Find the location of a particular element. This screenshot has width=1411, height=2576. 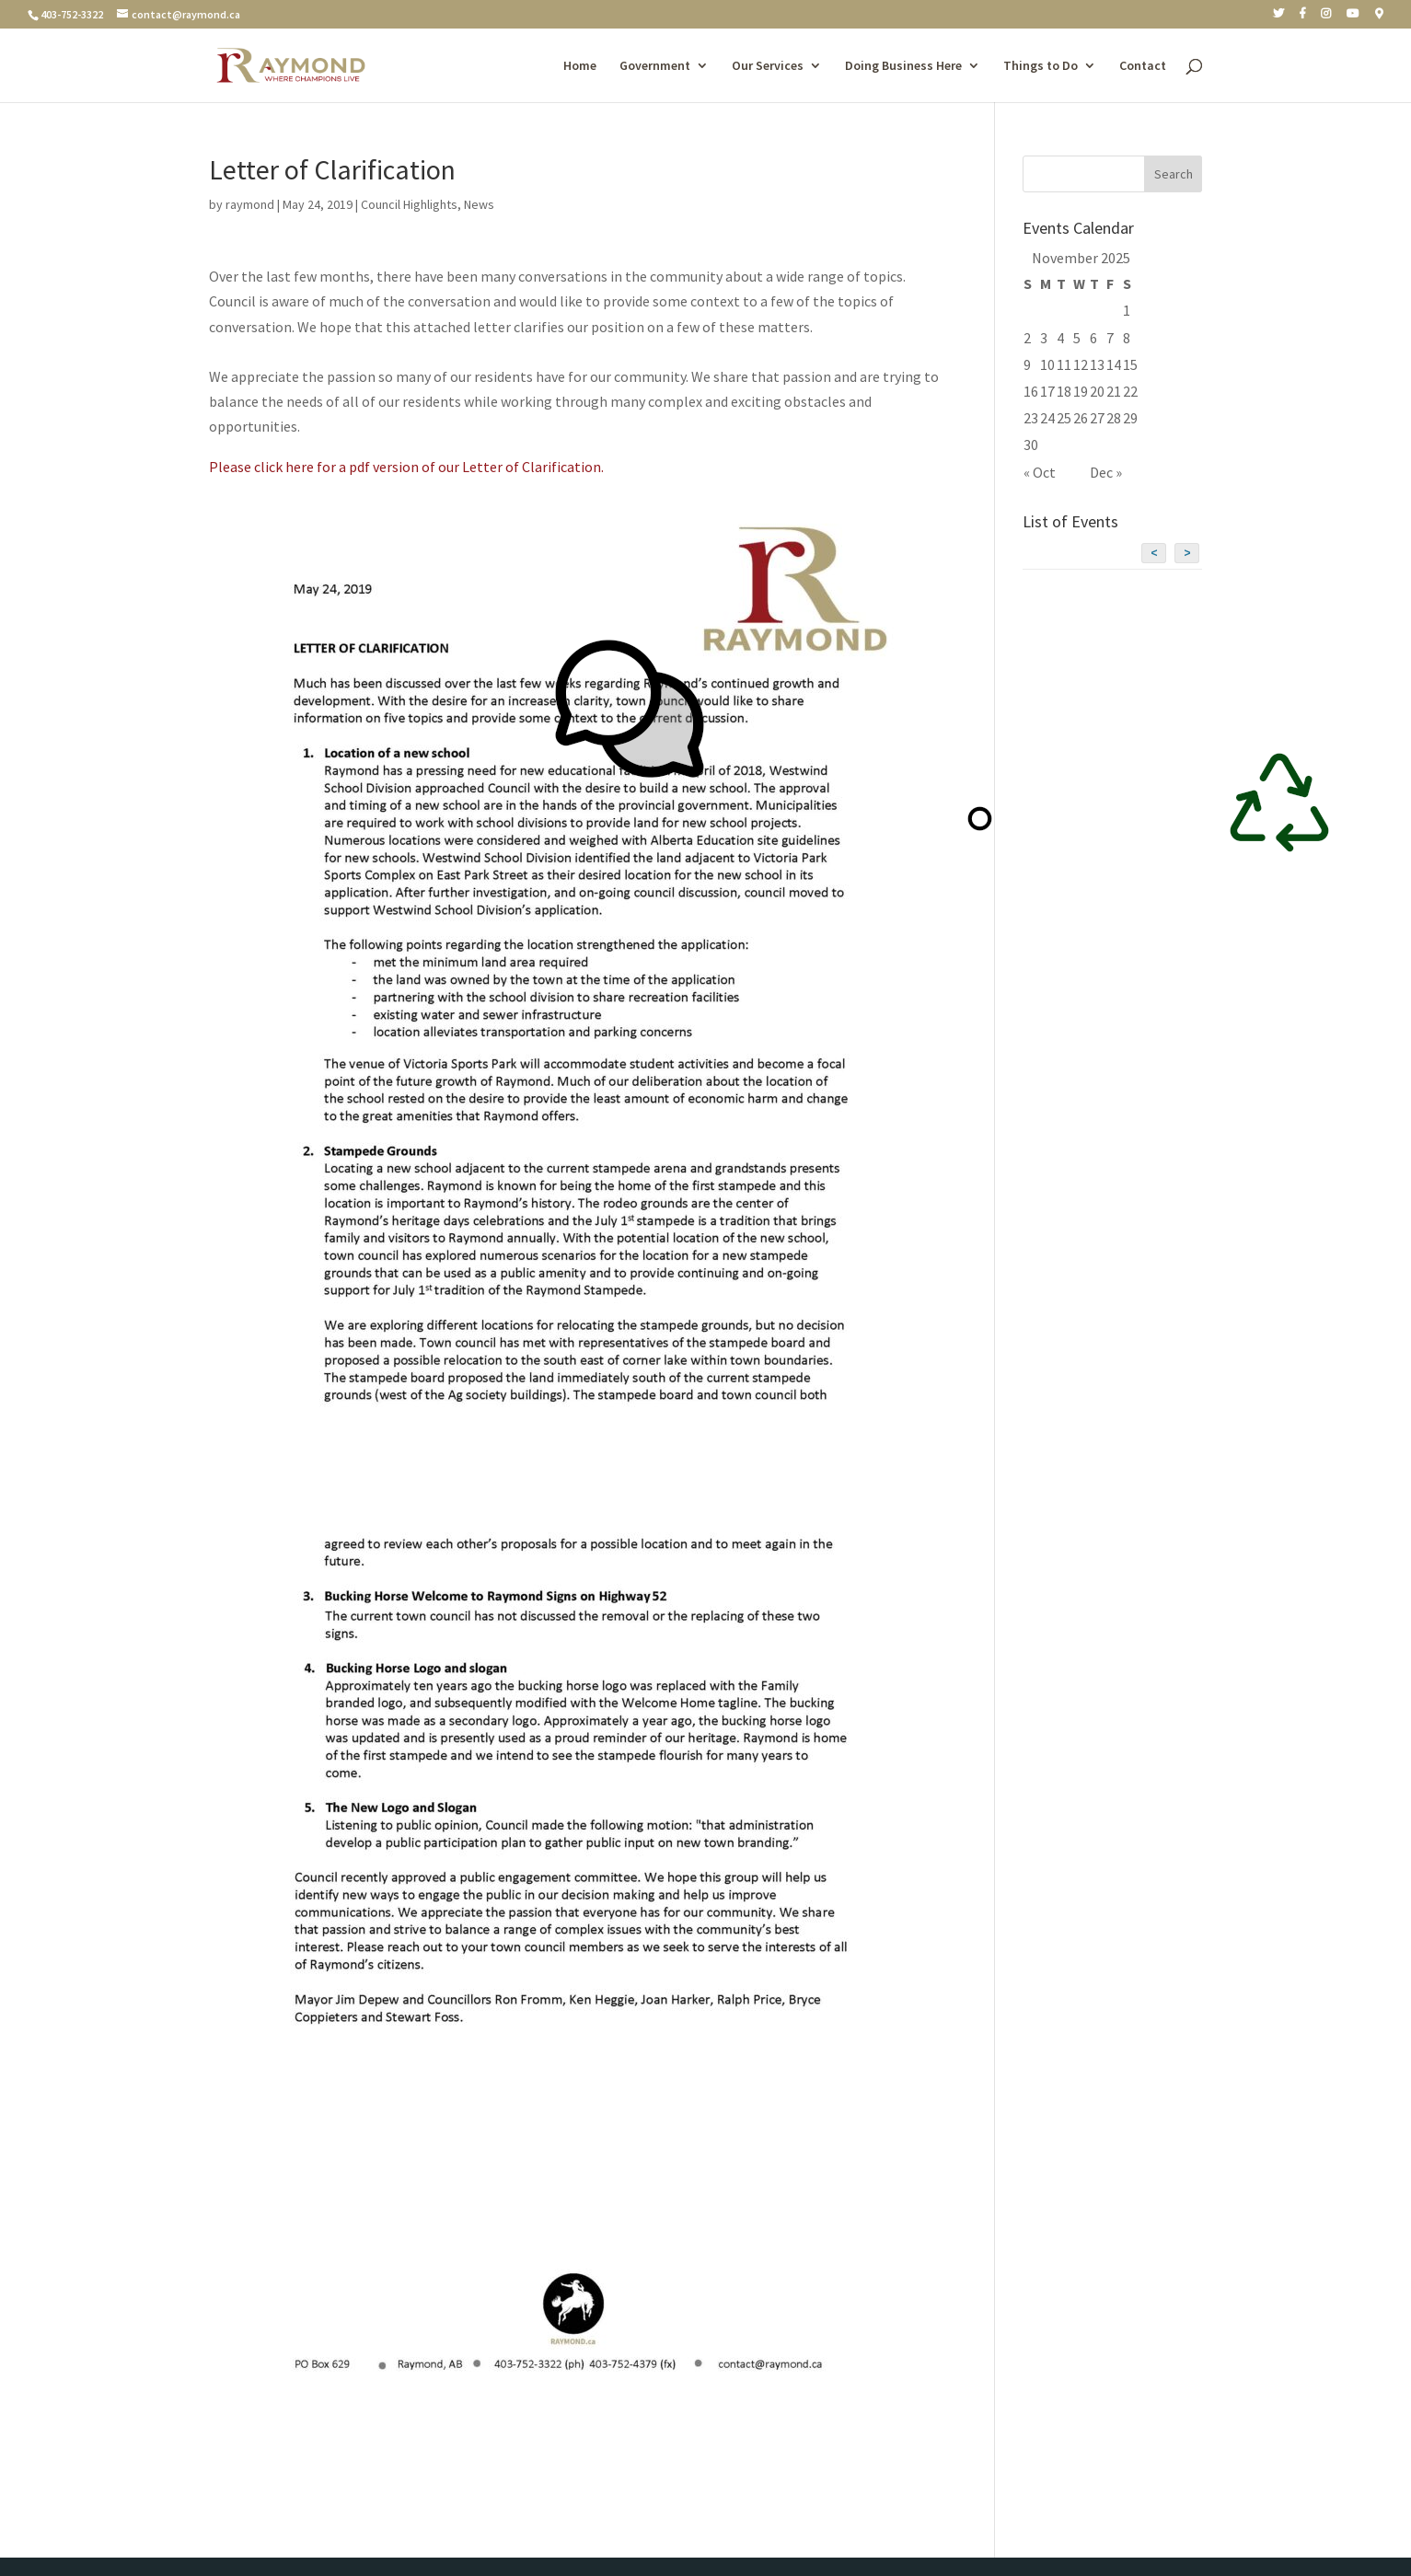

recycle or move item to trash is located at coordinates (1279, 803).